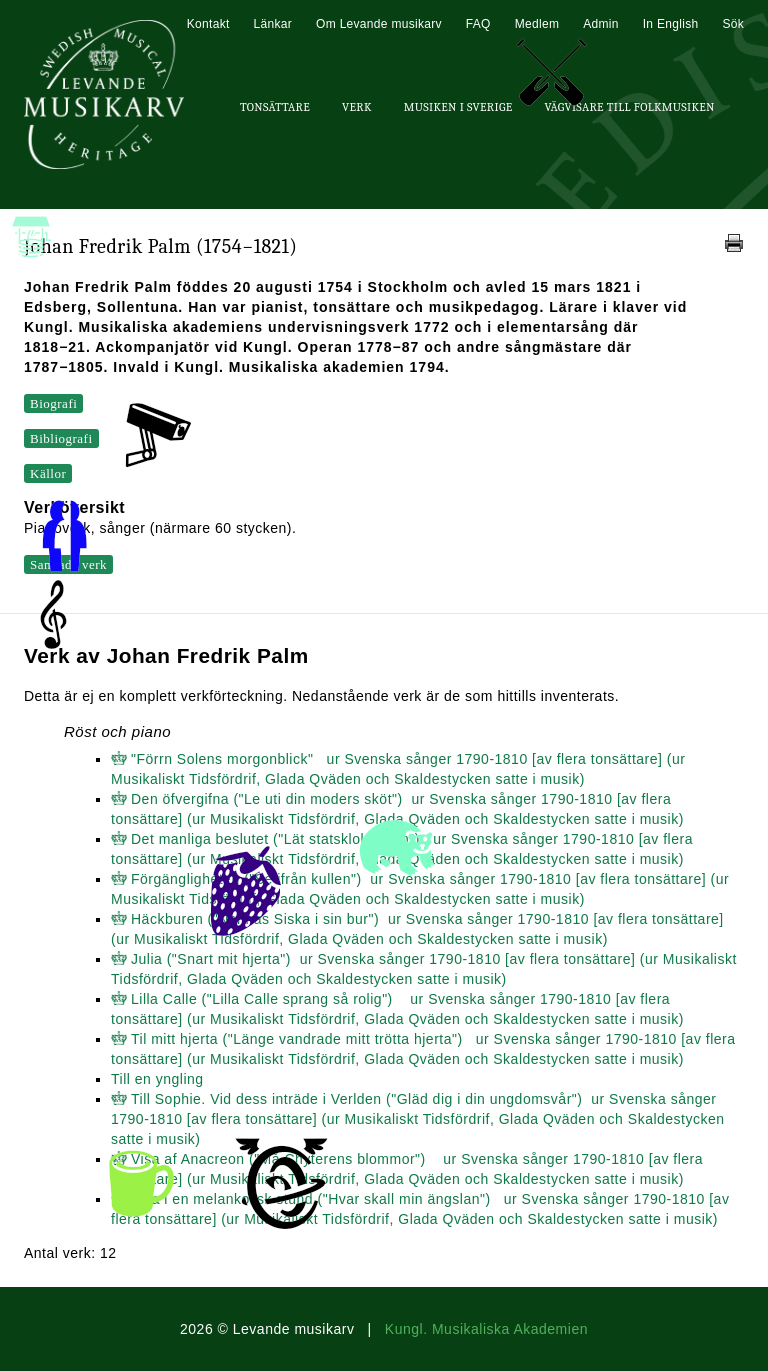 This screenshot has height=1371, width=768. What do you see at coordinates (551, 73) in the screenshot?
I see `access water sports or kayaking activities` at bounding box center [551, 73].